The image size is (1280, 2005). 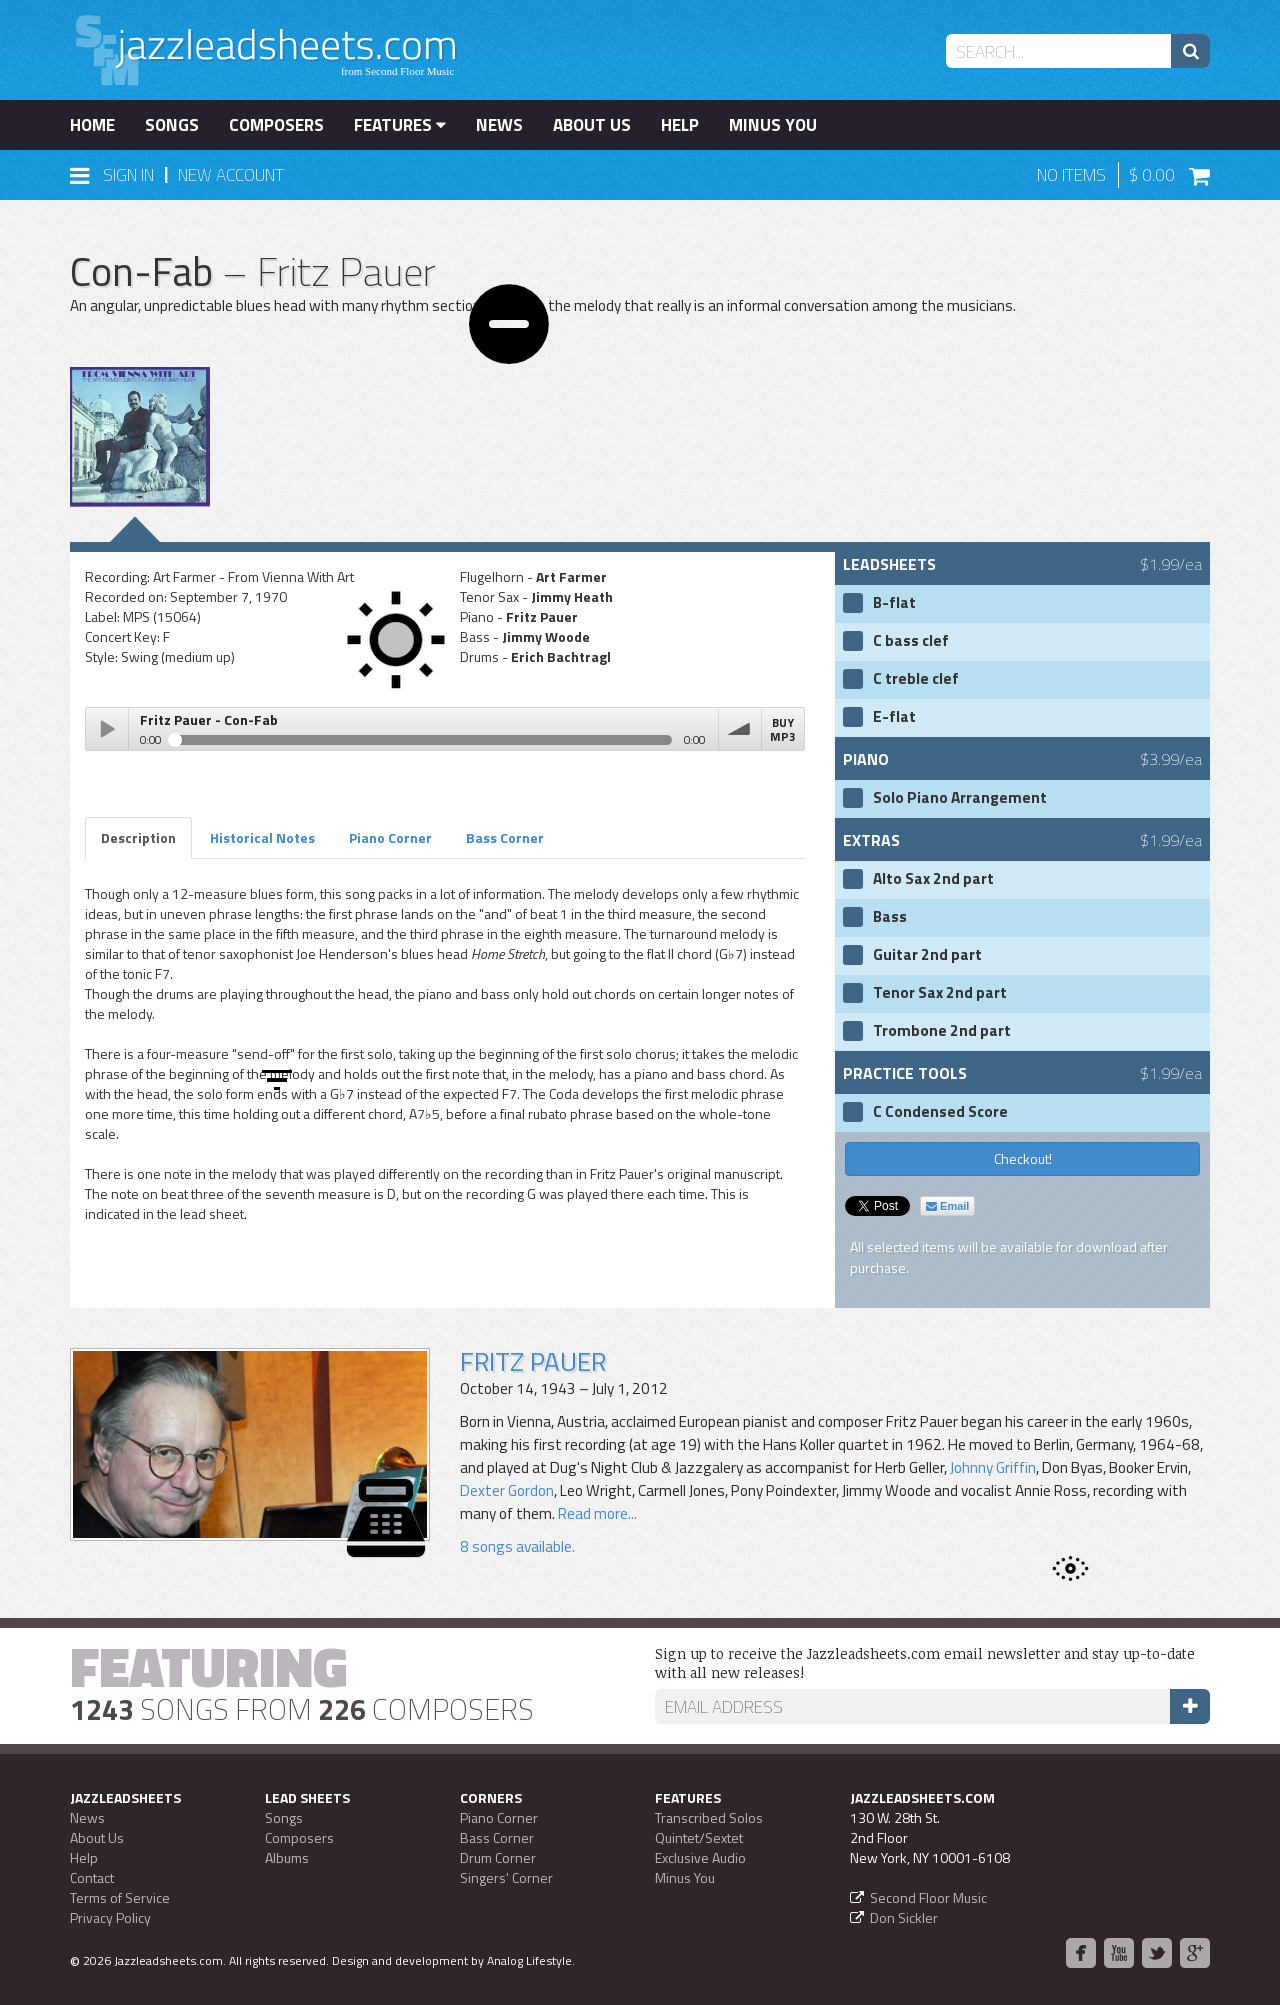 What do you see at coordinates (396, 642) in the screenshot?
I see `toggle light mode or bright theme` at bounding box center [396, 642].